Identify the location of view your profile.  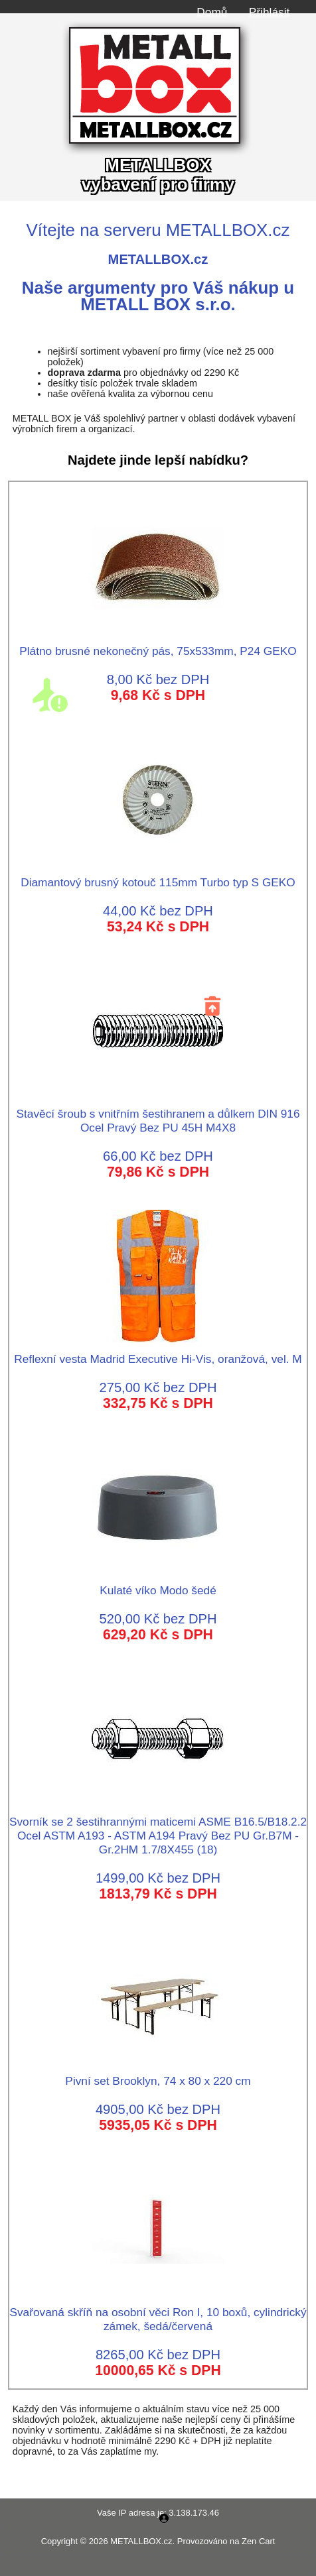
(164, 2518).